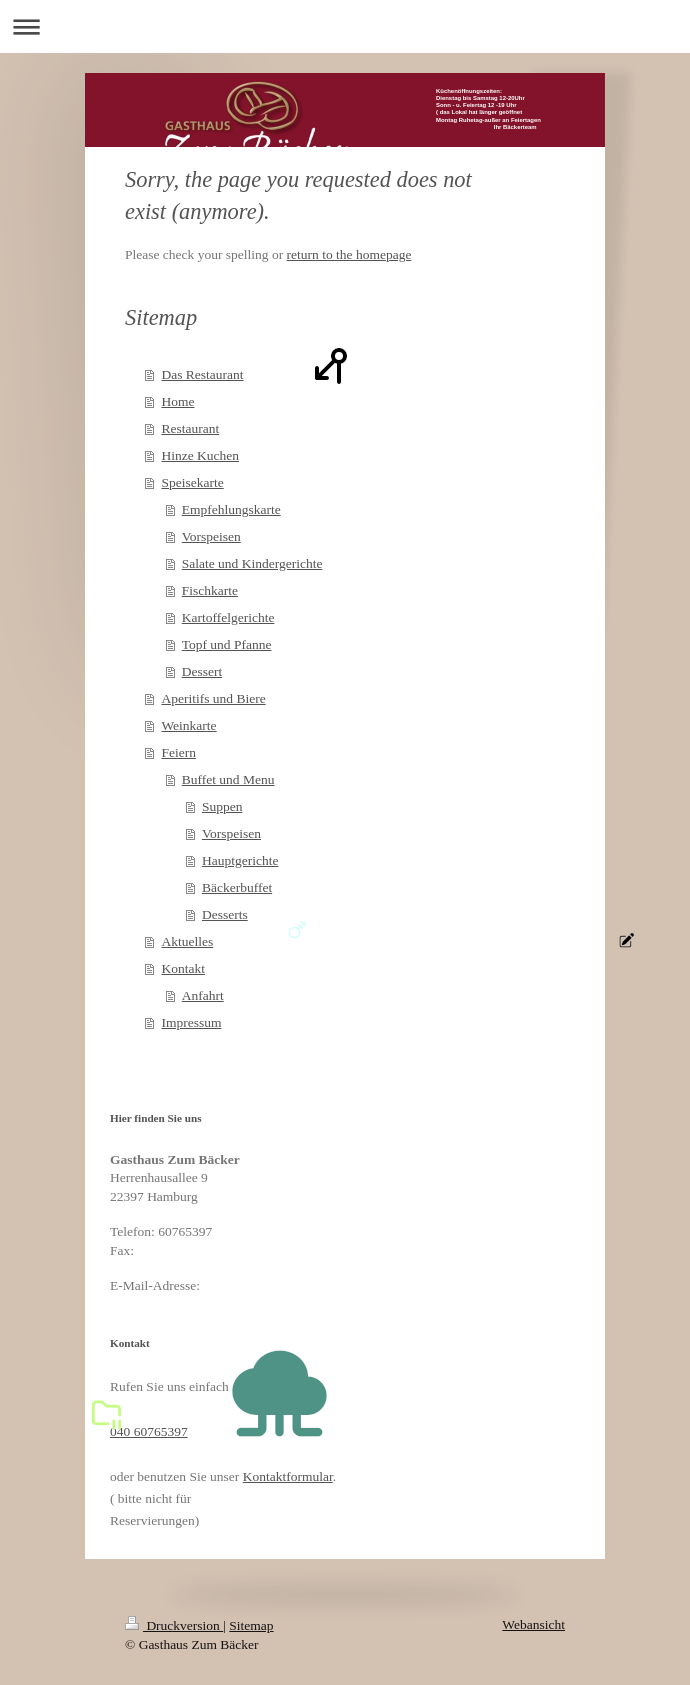 The image size is (690, 1685). What do you see at coordinates (626, 940) in the screenshot?
I see `edit or compose a new document` at bounding box center [626, 940].